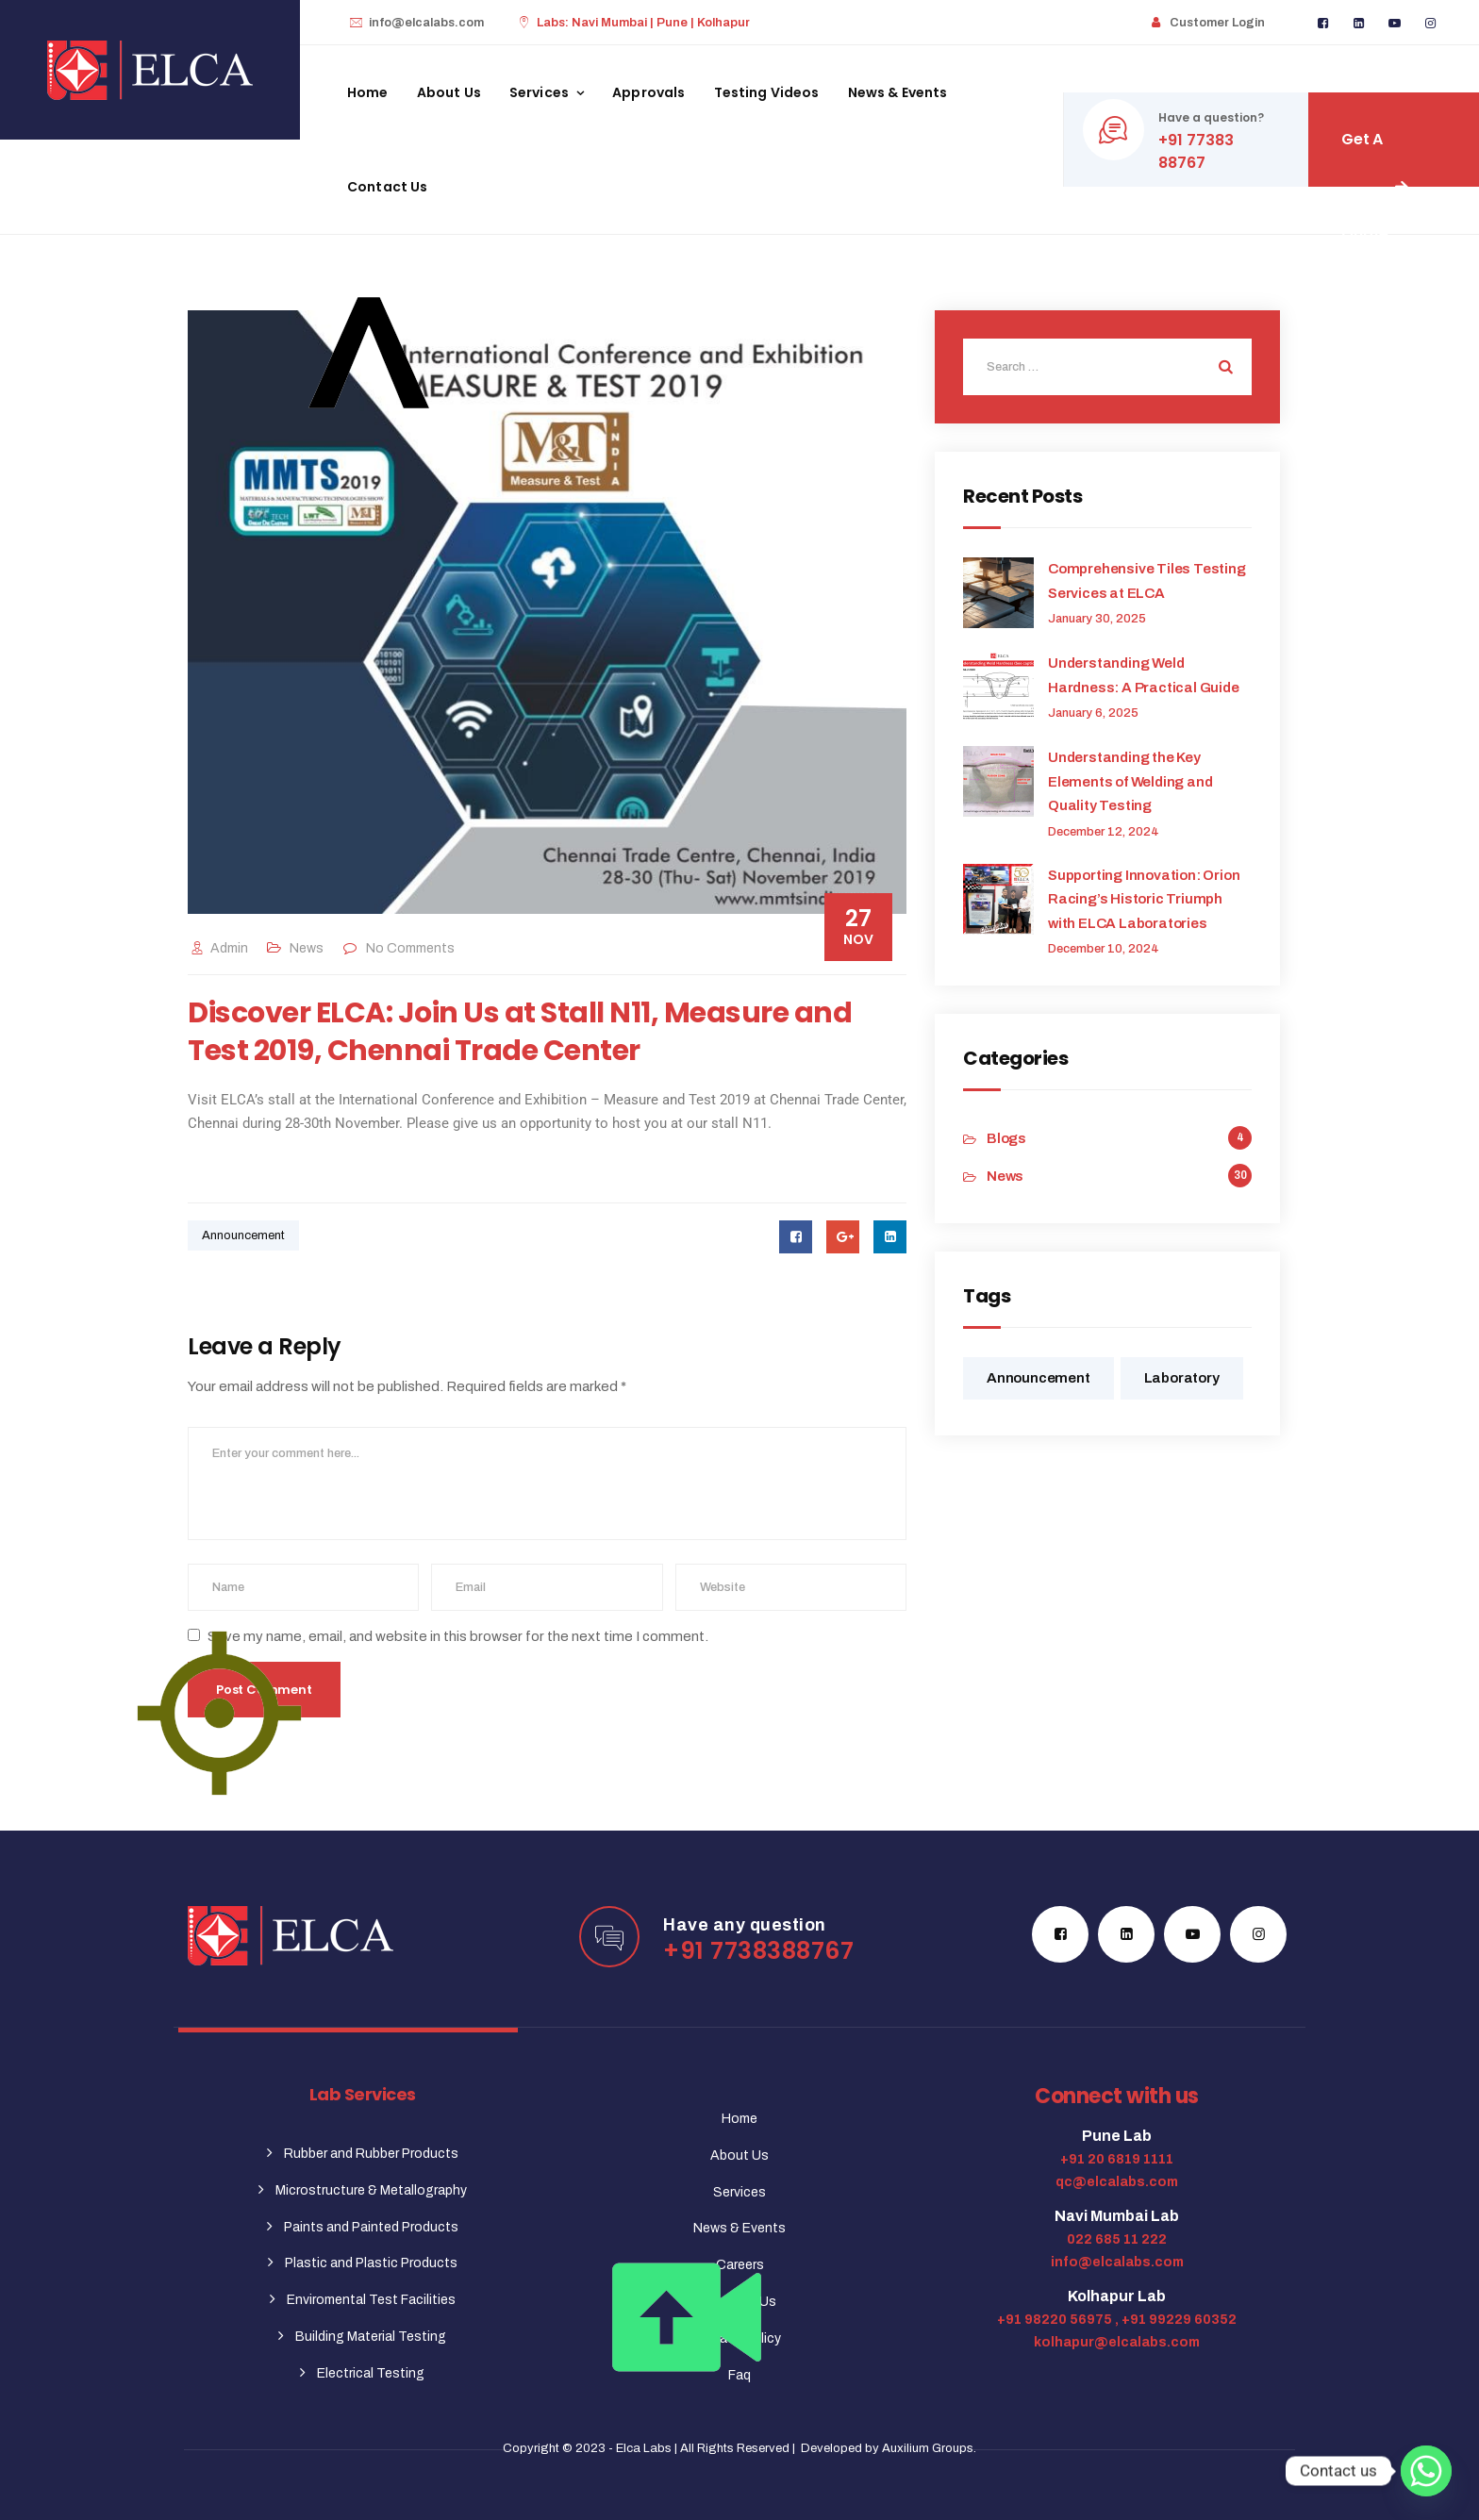 The width and height of the screenshot is (1479, 2520). Describe the element at coordinates (369, 353) in the screenshot. I see `visit teratail programming Q&A community` at that location.